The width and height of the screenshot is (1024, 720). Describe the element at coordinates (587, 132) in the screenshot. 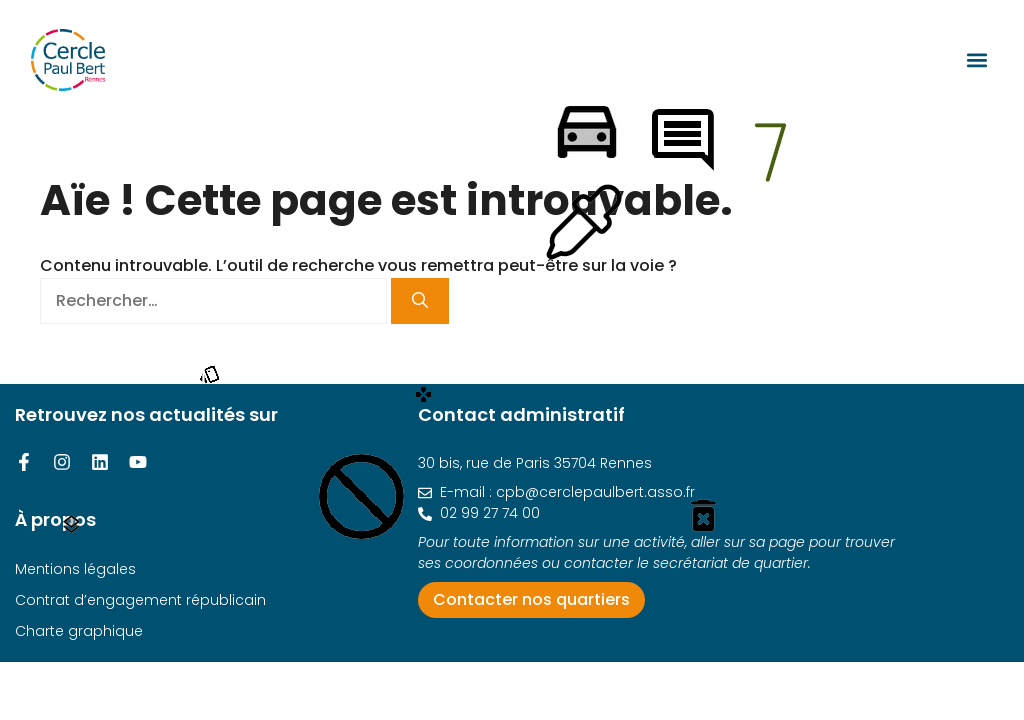

I see `time to leave reminder for your commute` at that location.